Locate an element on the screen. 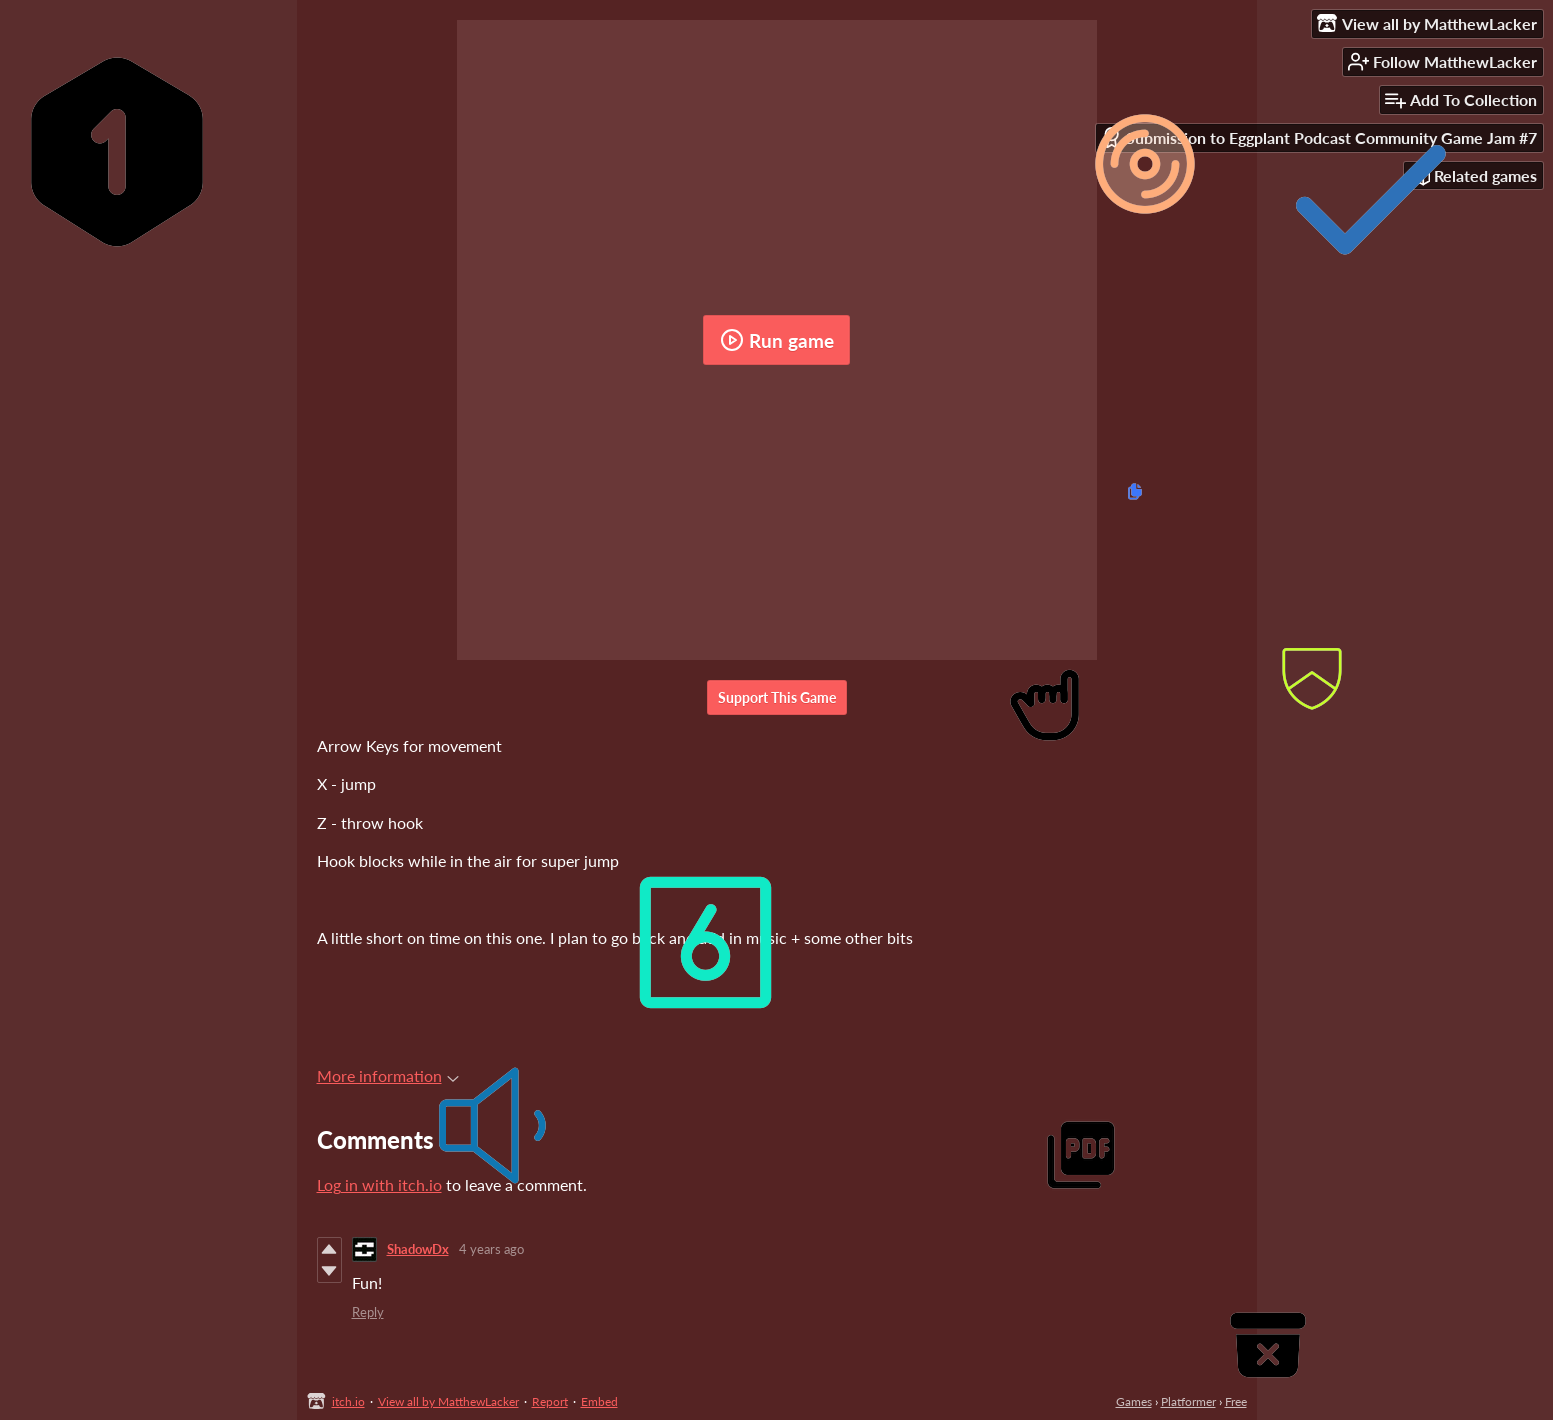 This screenshot has height=1420, width=1553. select the number six is located at coordinates (705, 942).